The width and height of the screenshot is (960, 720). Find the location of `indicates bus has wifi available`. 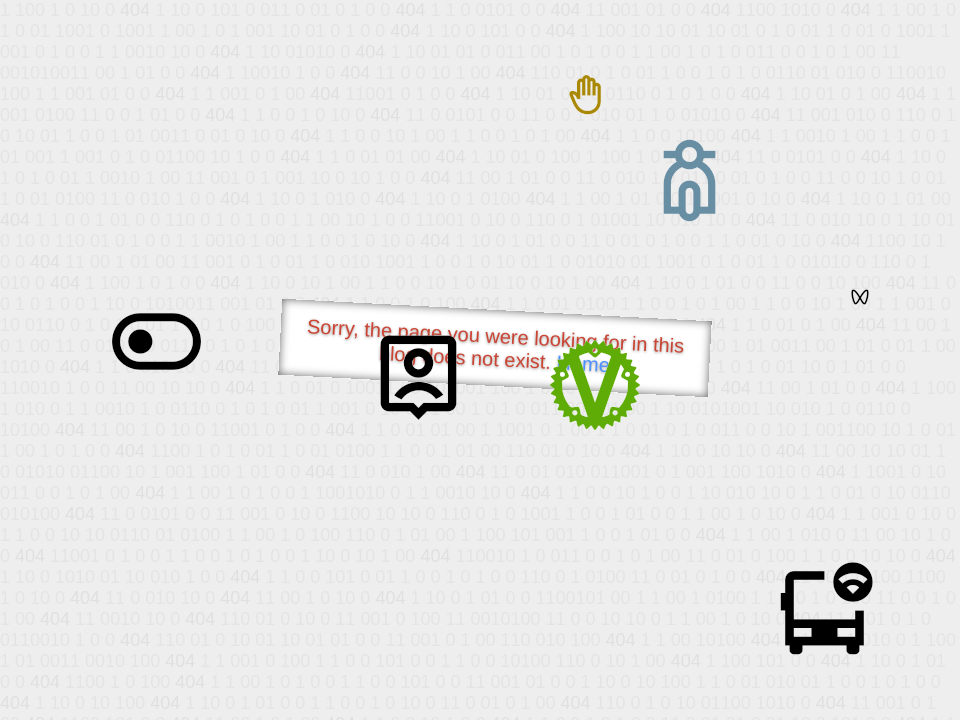

indicates bus has wifi available is located at coordinates (824, 610).